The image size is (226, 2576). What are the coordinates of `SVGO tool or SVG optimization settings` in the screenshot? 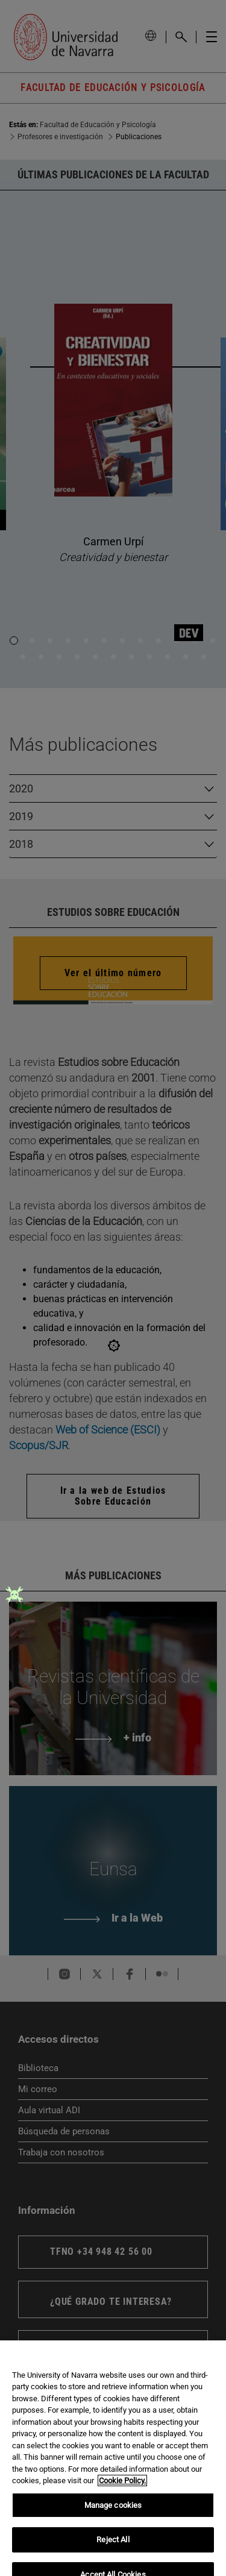 It's located at (114, 1346).